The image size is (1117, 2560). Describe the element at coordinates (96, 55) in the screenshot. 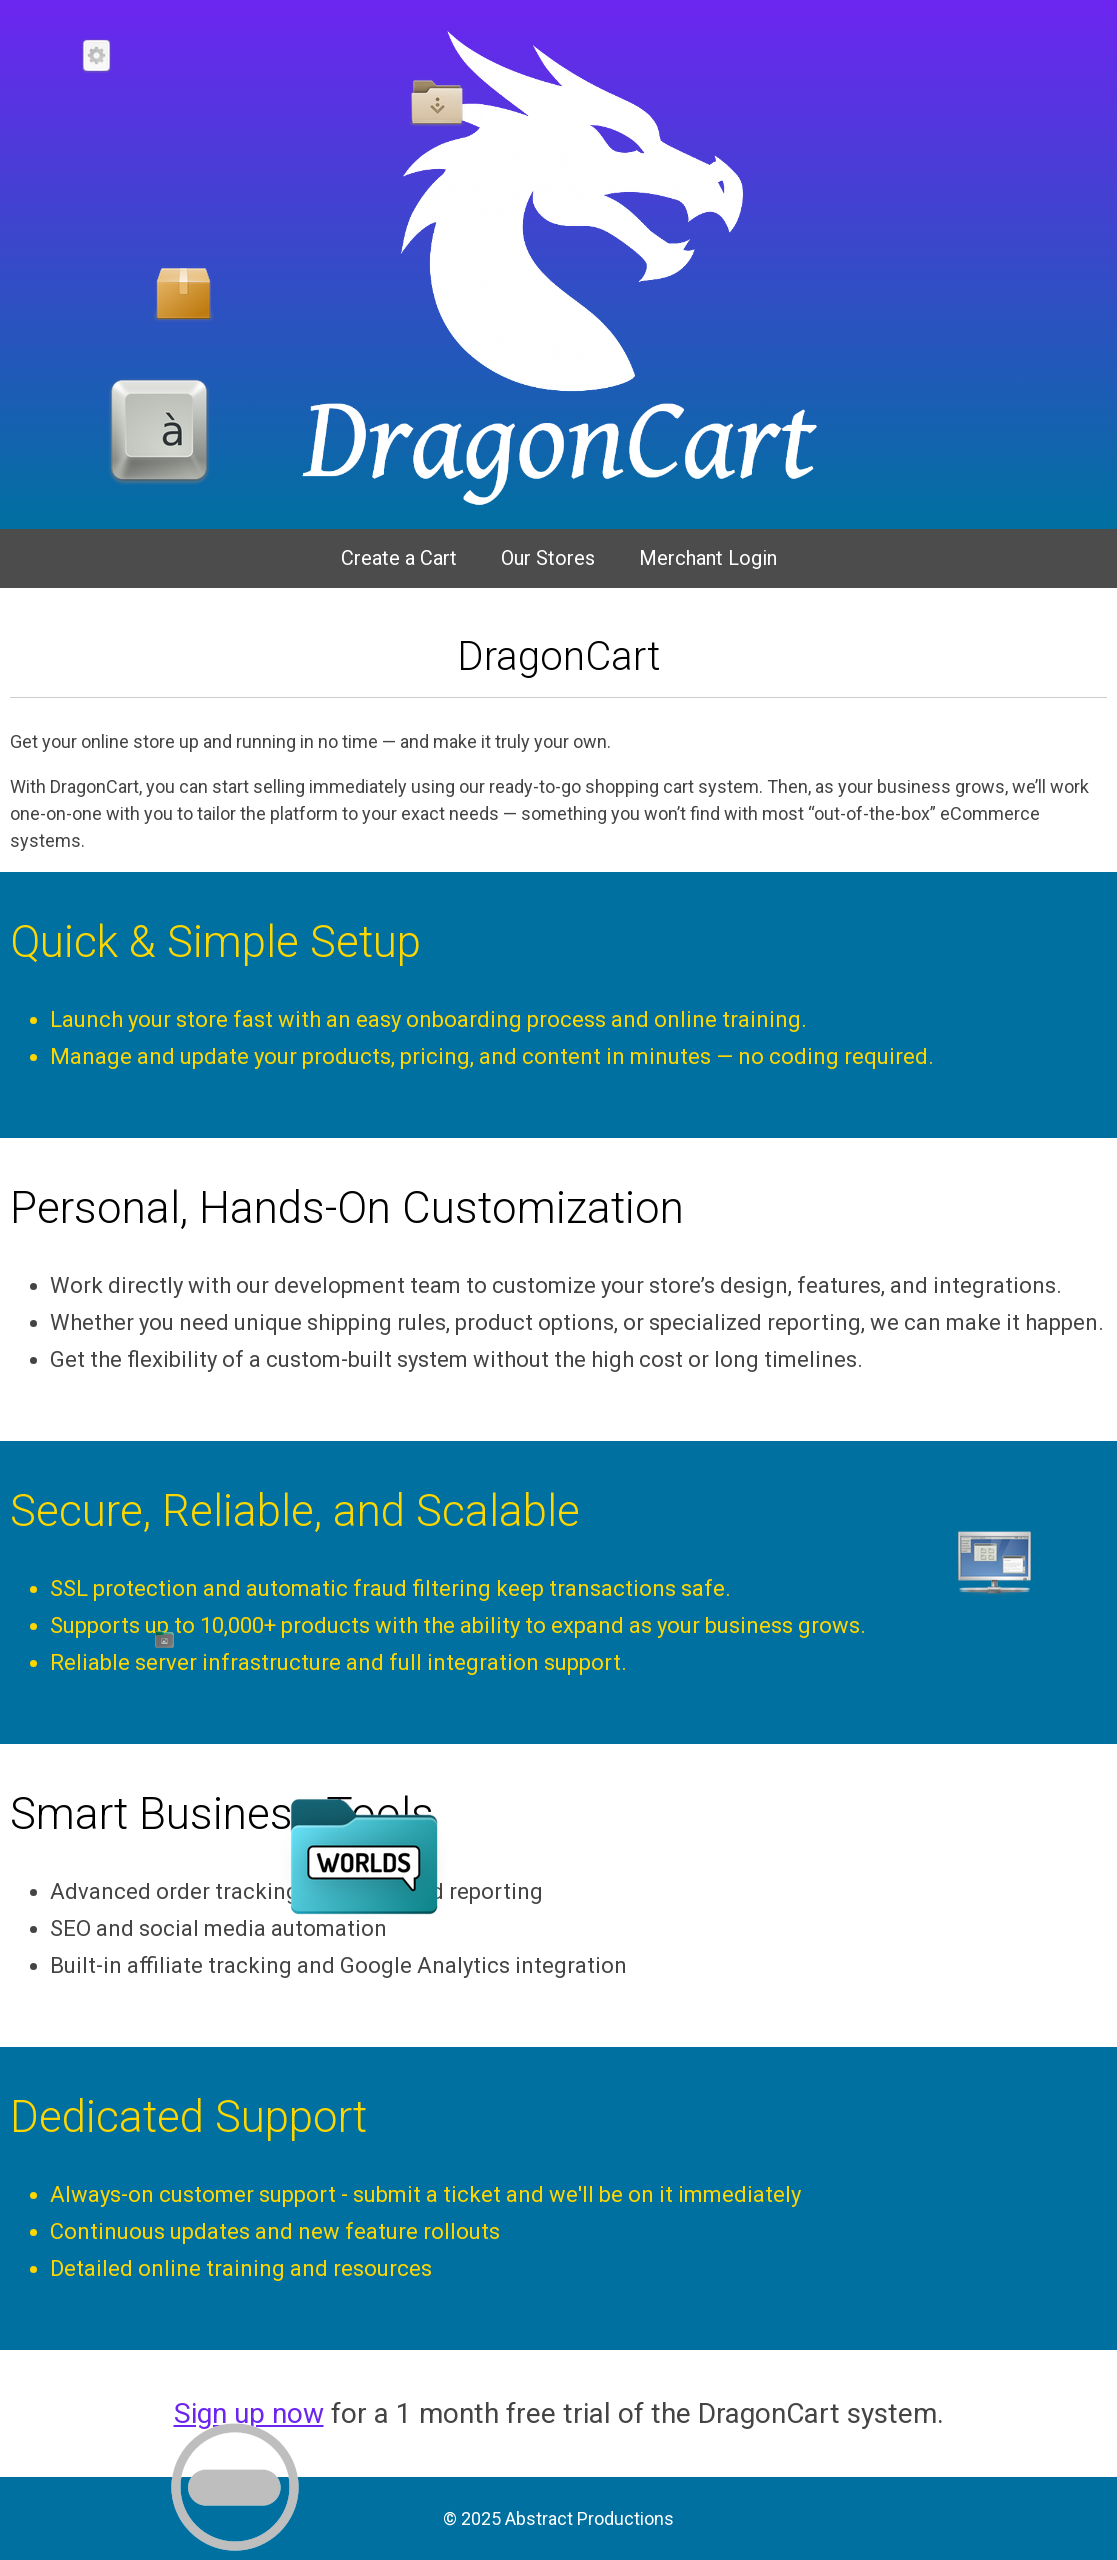

I see `a desktop application shortcut file` at that location.